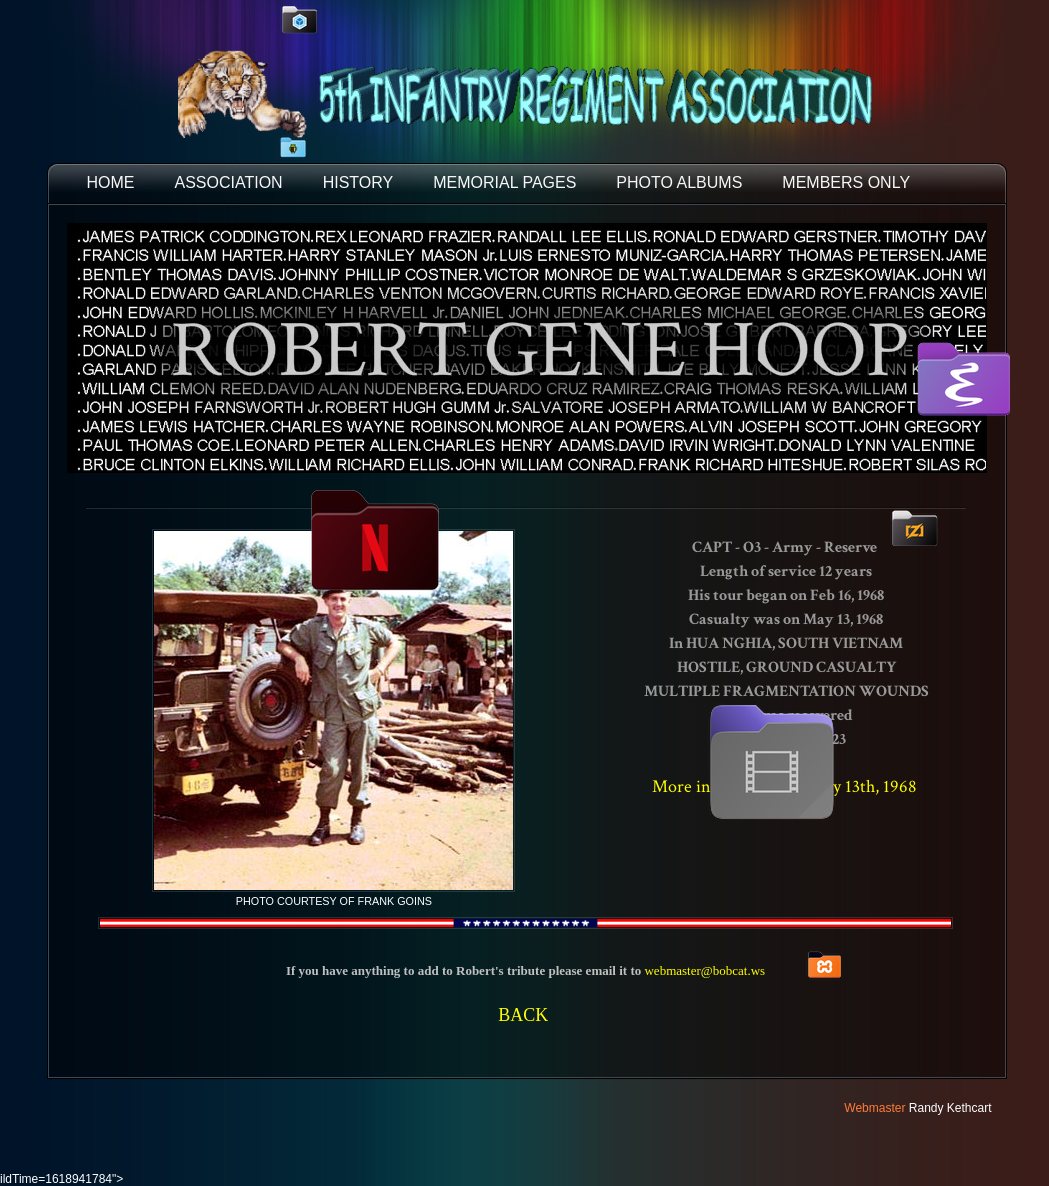 The width and height of the screenshot is (1049, 1186). I want to click on open emacs configuration files folder, so click(963, 381).